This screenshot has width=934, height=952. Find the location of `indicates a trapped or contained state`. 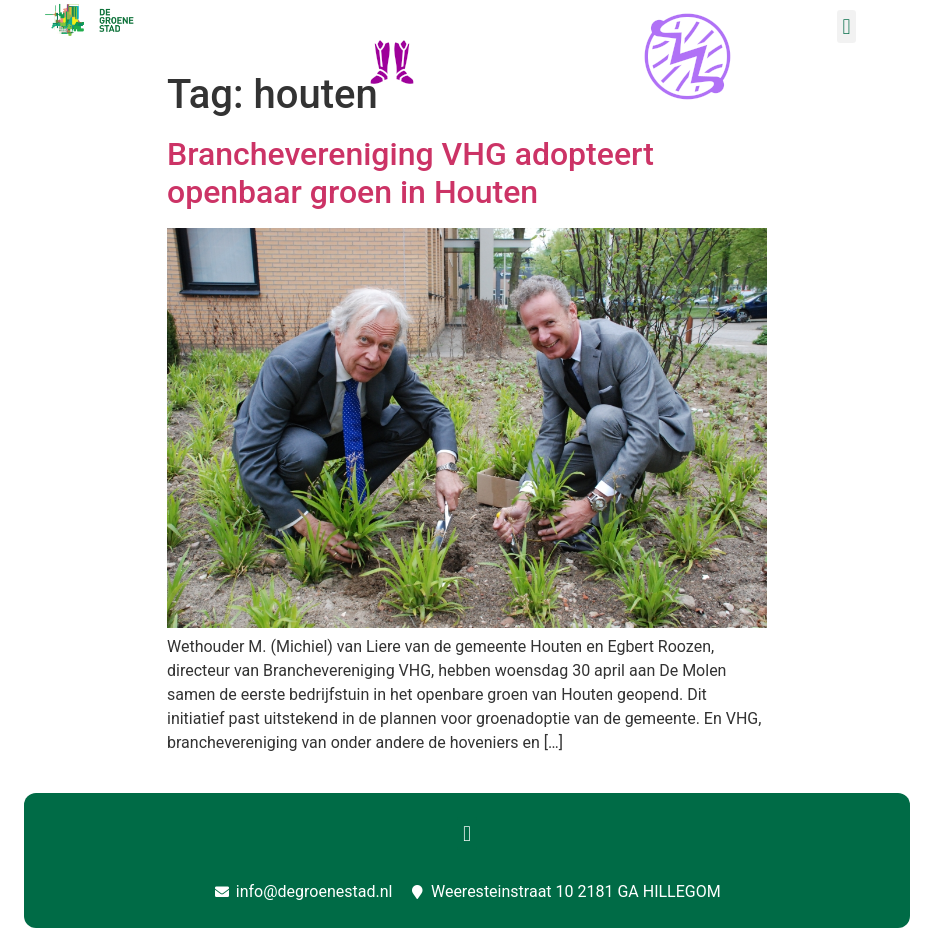

indicates a trapped or contained state is located at coordinates (687, 56).